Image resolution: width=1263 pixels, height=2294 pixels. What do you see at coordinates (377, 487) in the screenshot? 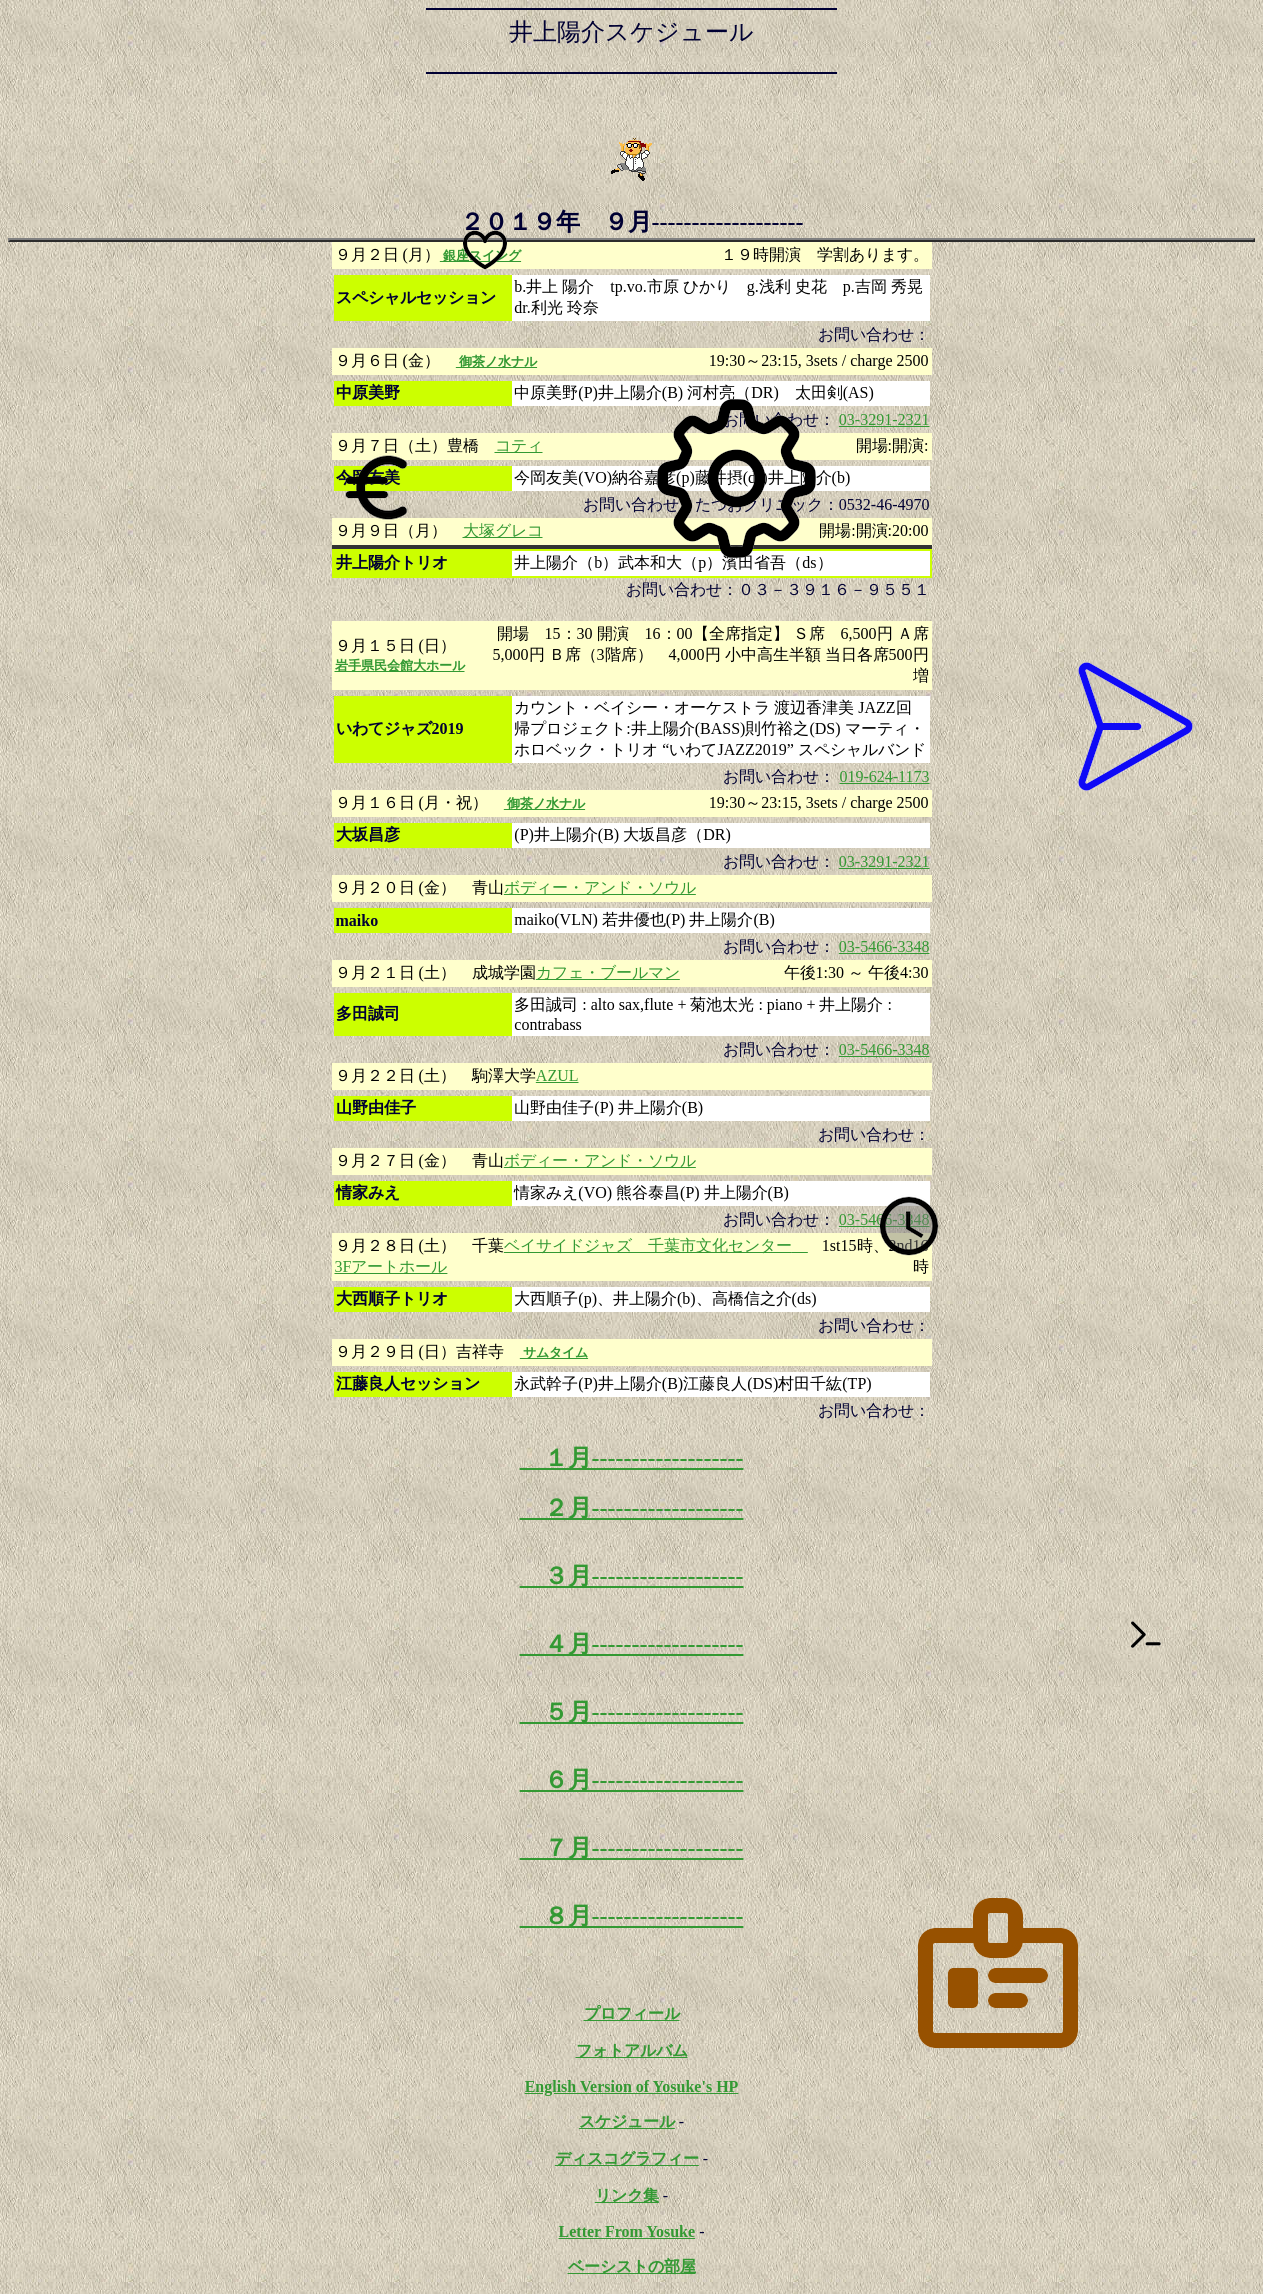
I see `view pricing in euros` at bounding box center [377, 487].